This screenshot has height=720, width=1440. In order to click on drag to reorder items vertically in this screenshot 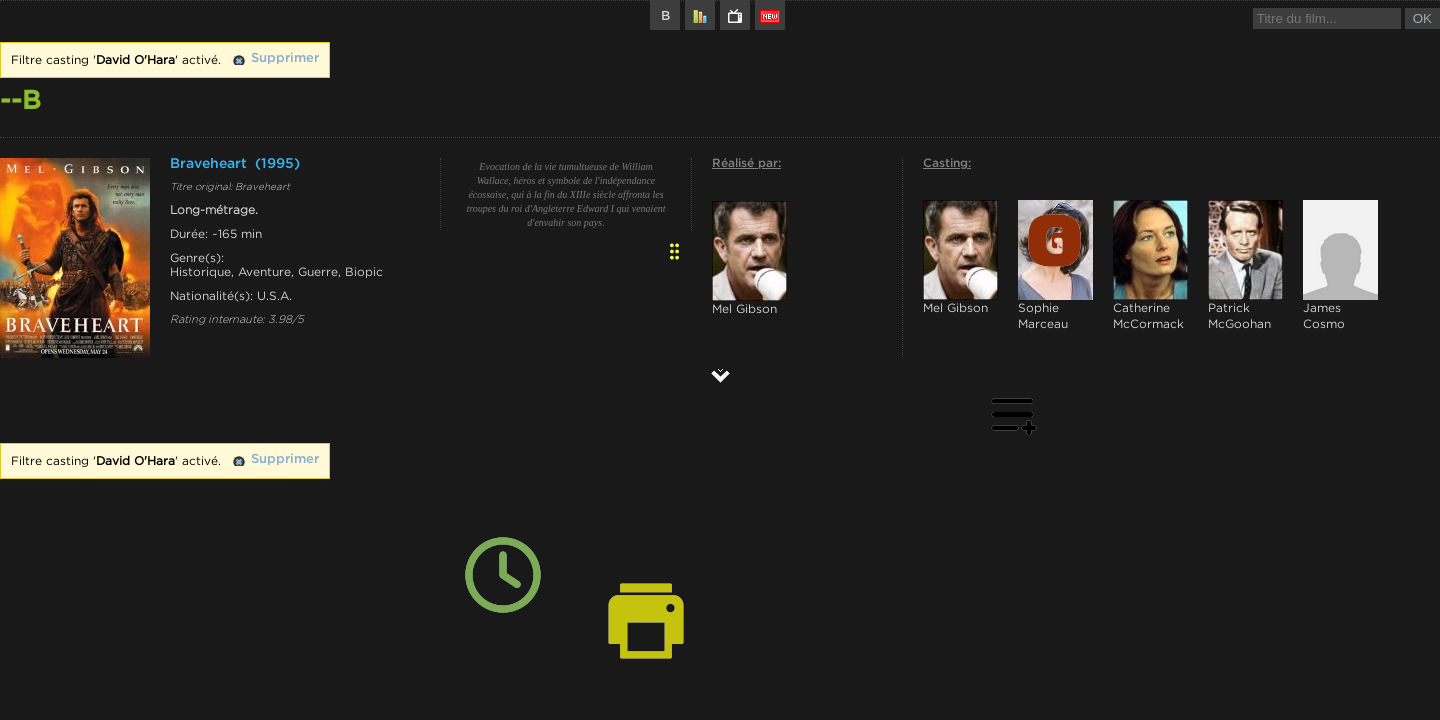, I will do `click(674, 251)`.